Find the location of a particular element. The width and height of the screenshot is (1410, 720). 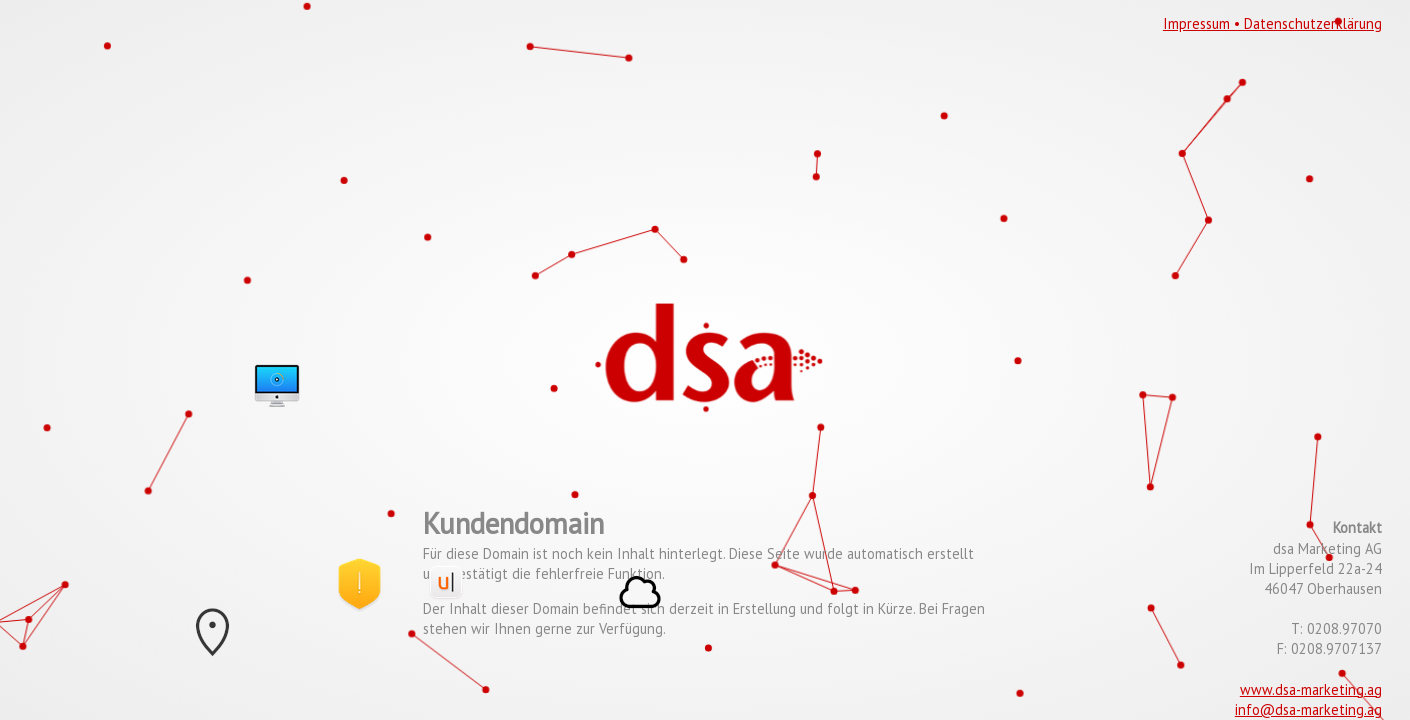

play video content on your television or monitor is located at coordinates (277, 386).